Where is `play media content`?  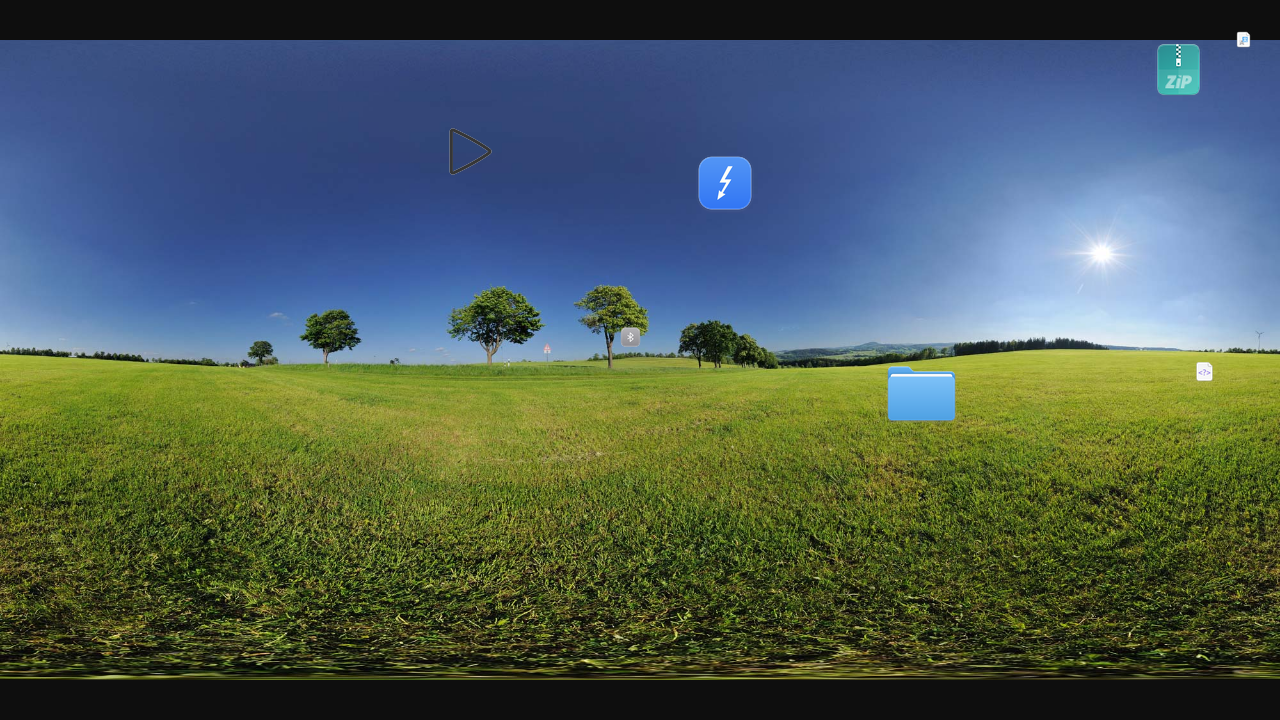
play media content is located at coordinates (469, 151).